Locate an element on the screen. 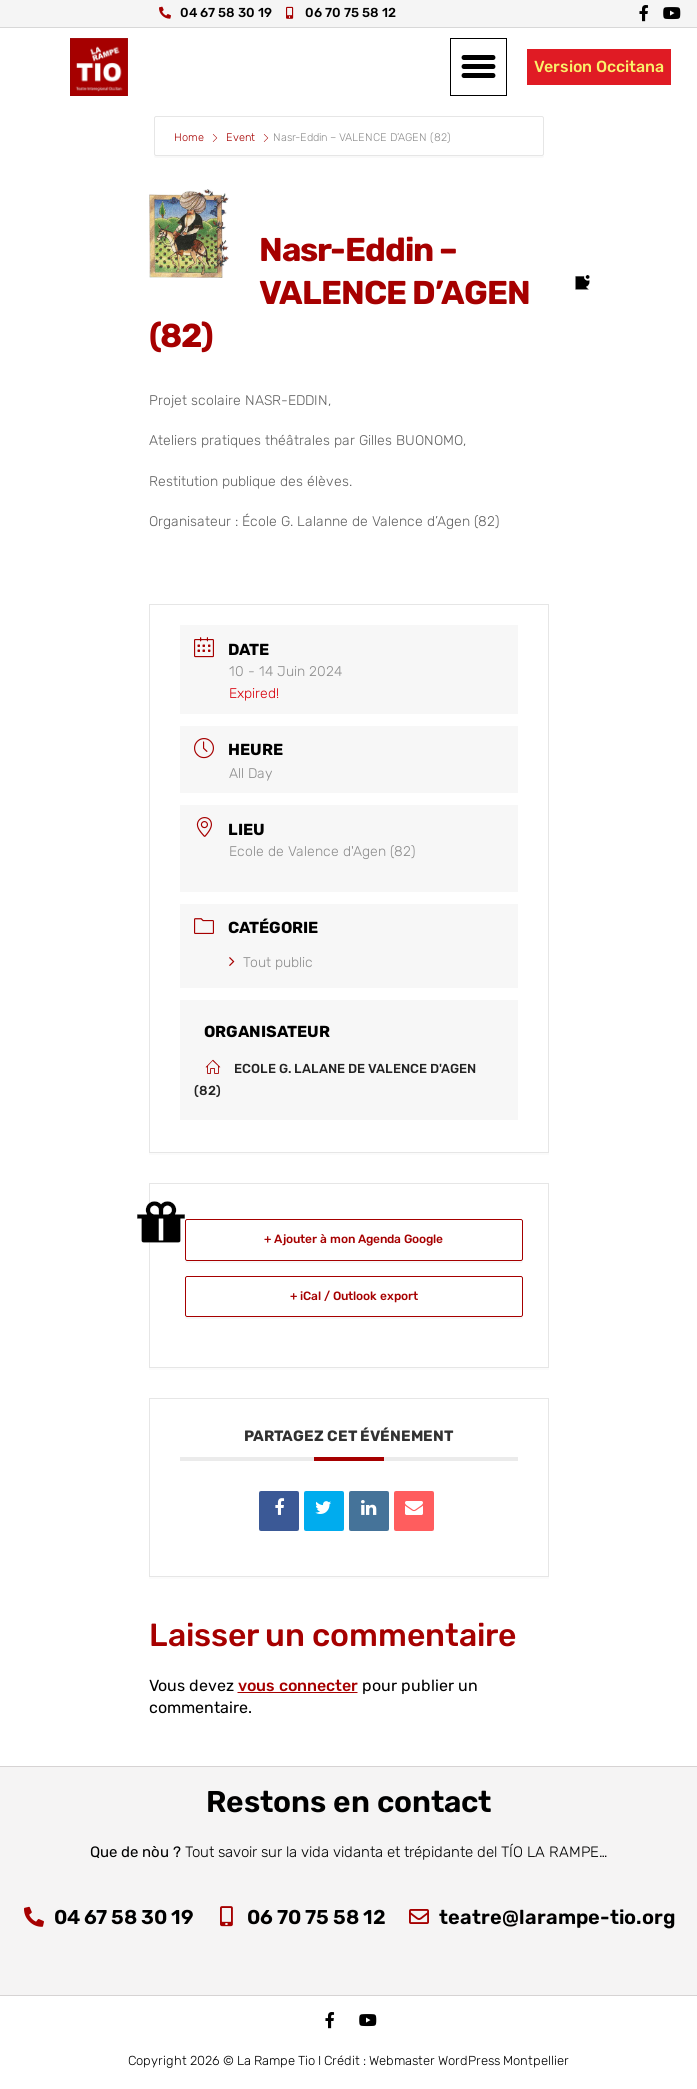  view or redeem a gift is located at coordinates (161, 1223).